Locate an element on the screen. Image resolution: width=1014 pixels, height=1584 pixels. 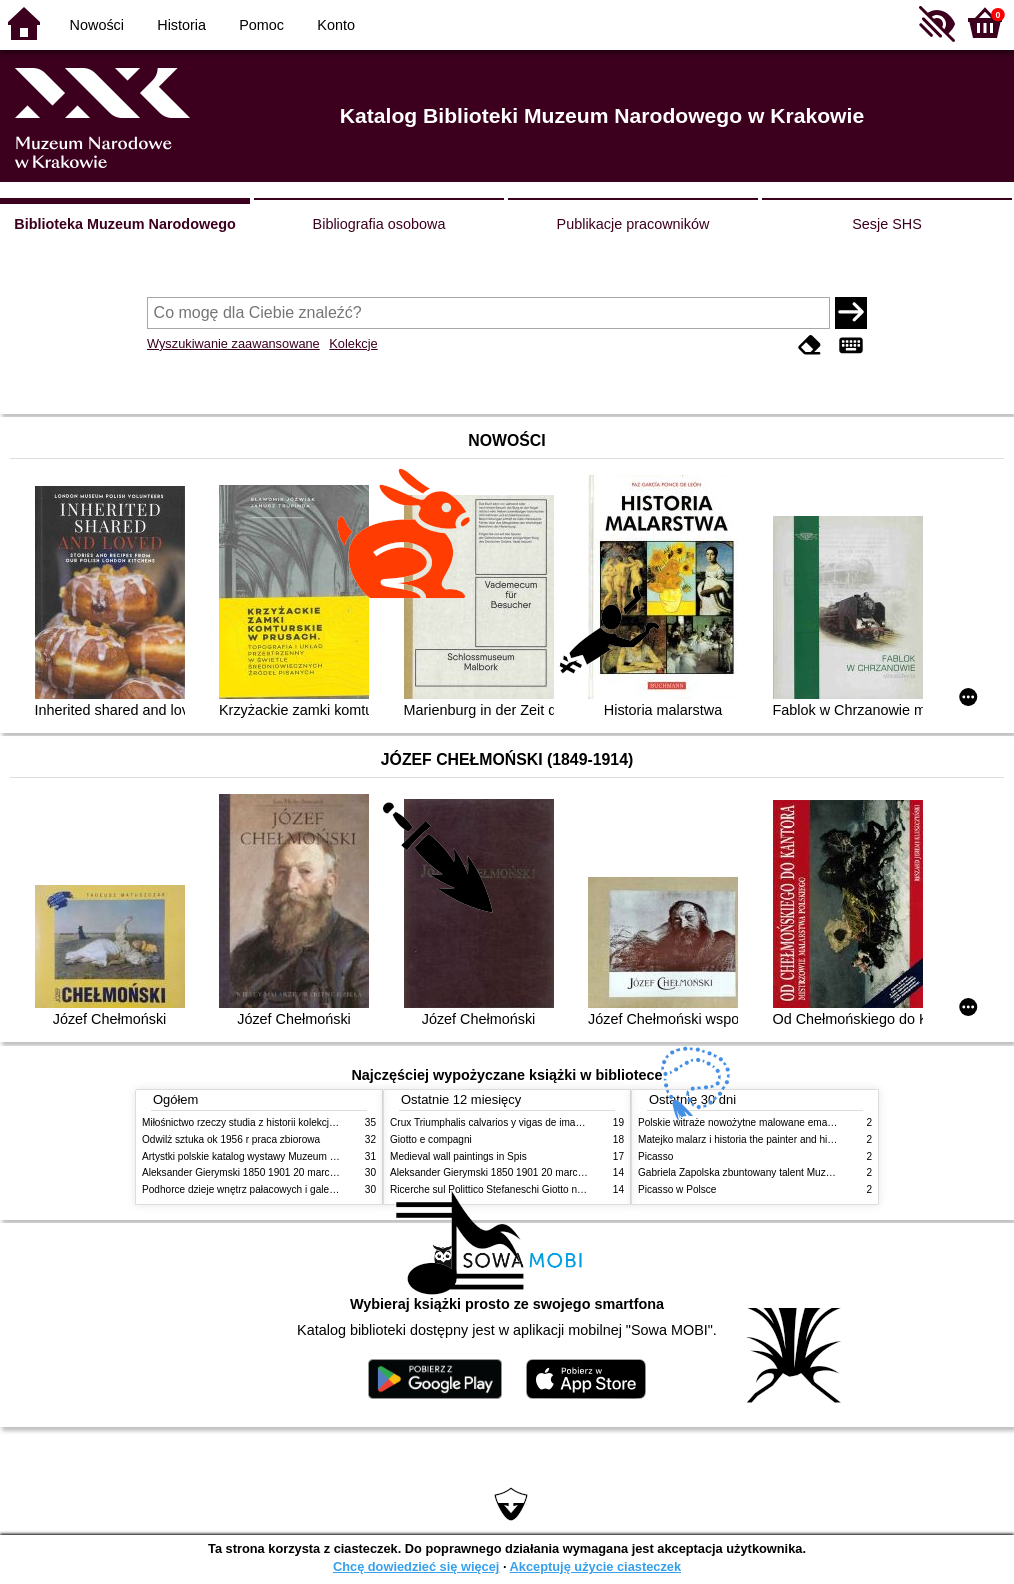
attack or melee combat action is located at coordinates (437, 857).